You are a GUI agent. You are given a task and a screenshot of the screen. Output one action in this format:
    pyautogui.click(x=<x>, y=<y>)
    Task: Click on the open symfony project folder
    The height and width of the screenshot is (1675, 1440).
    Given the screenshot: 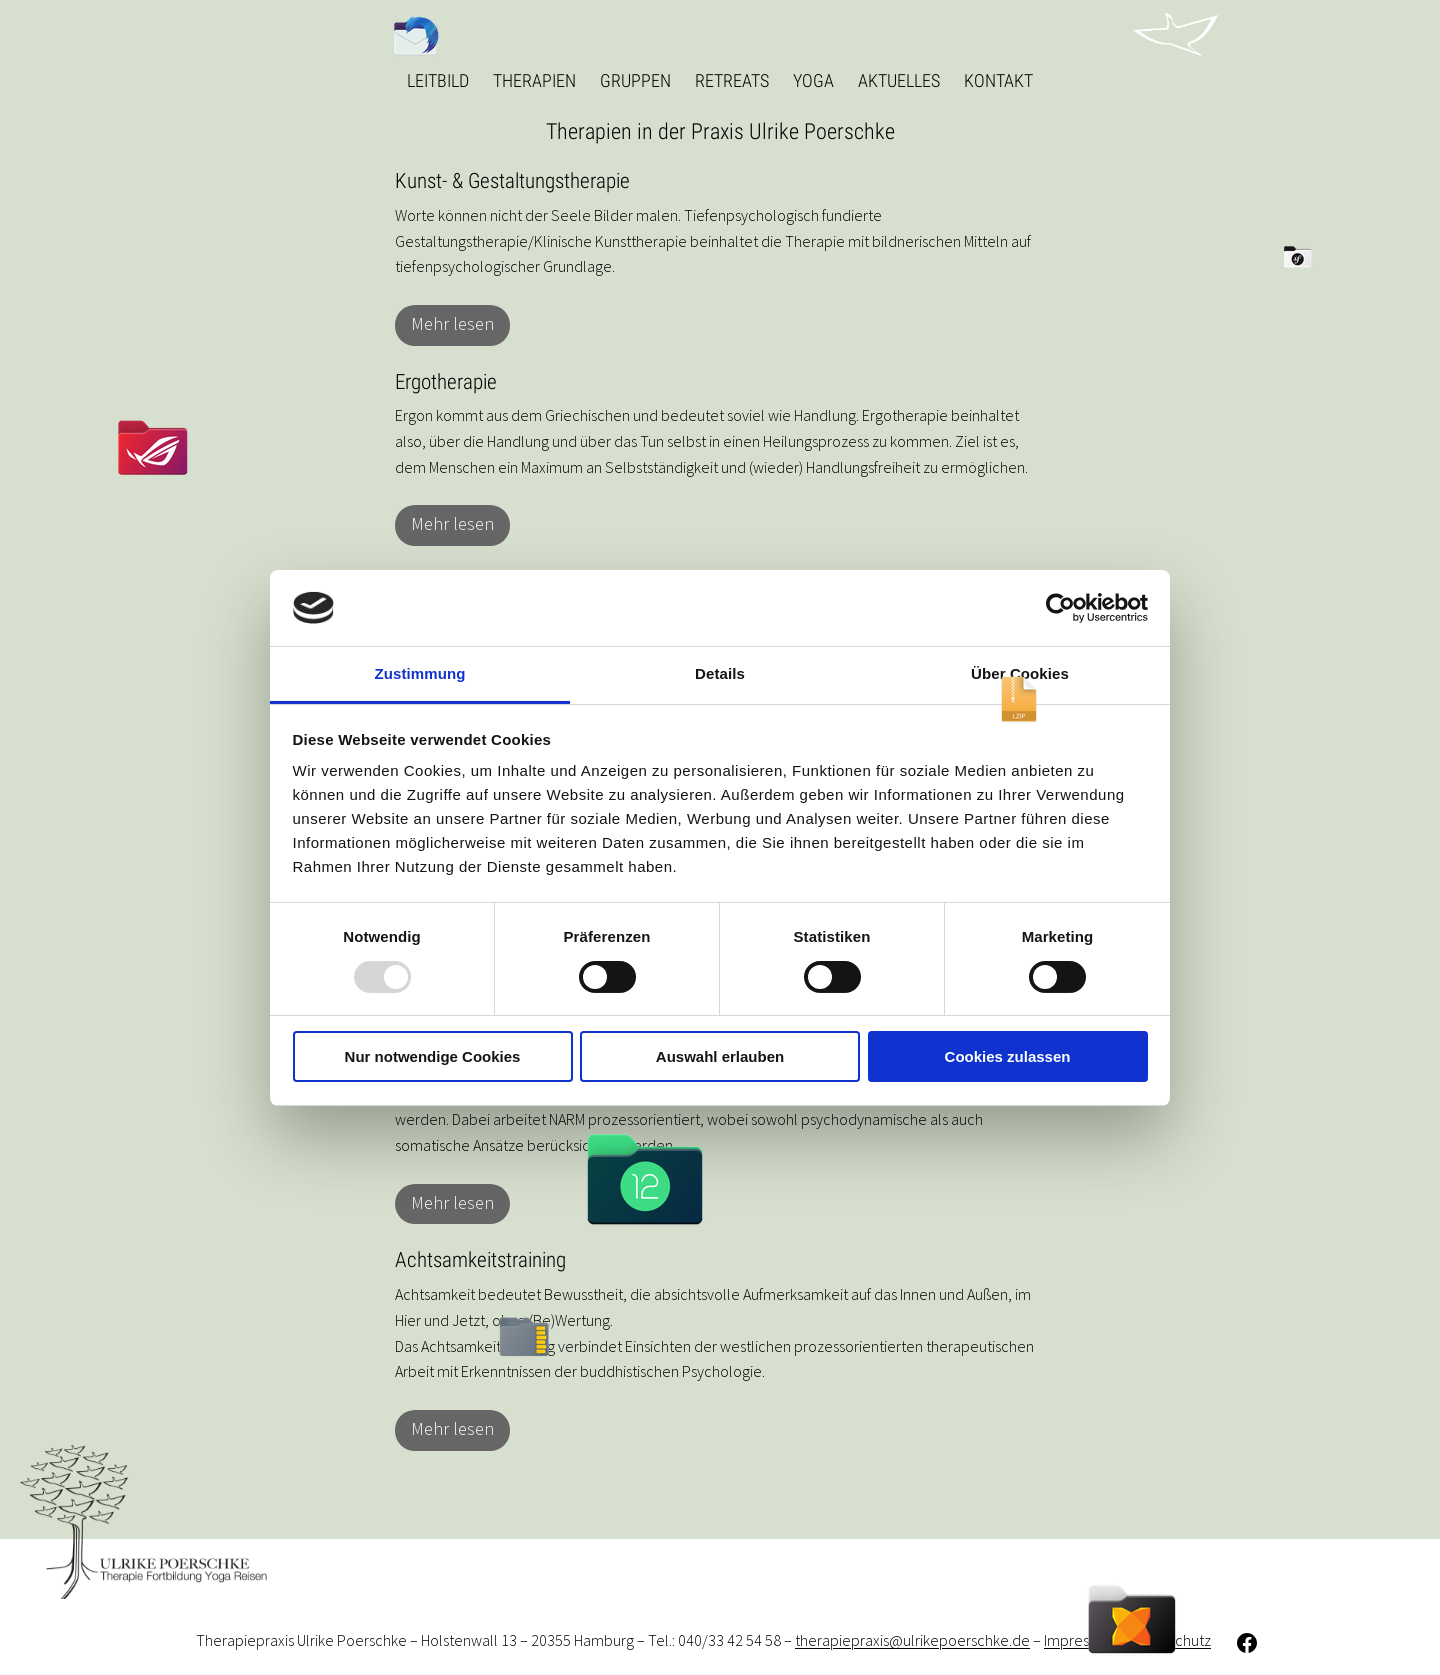 What is the action you would take?
    pyautogui.click(x=1297, y=257)
    